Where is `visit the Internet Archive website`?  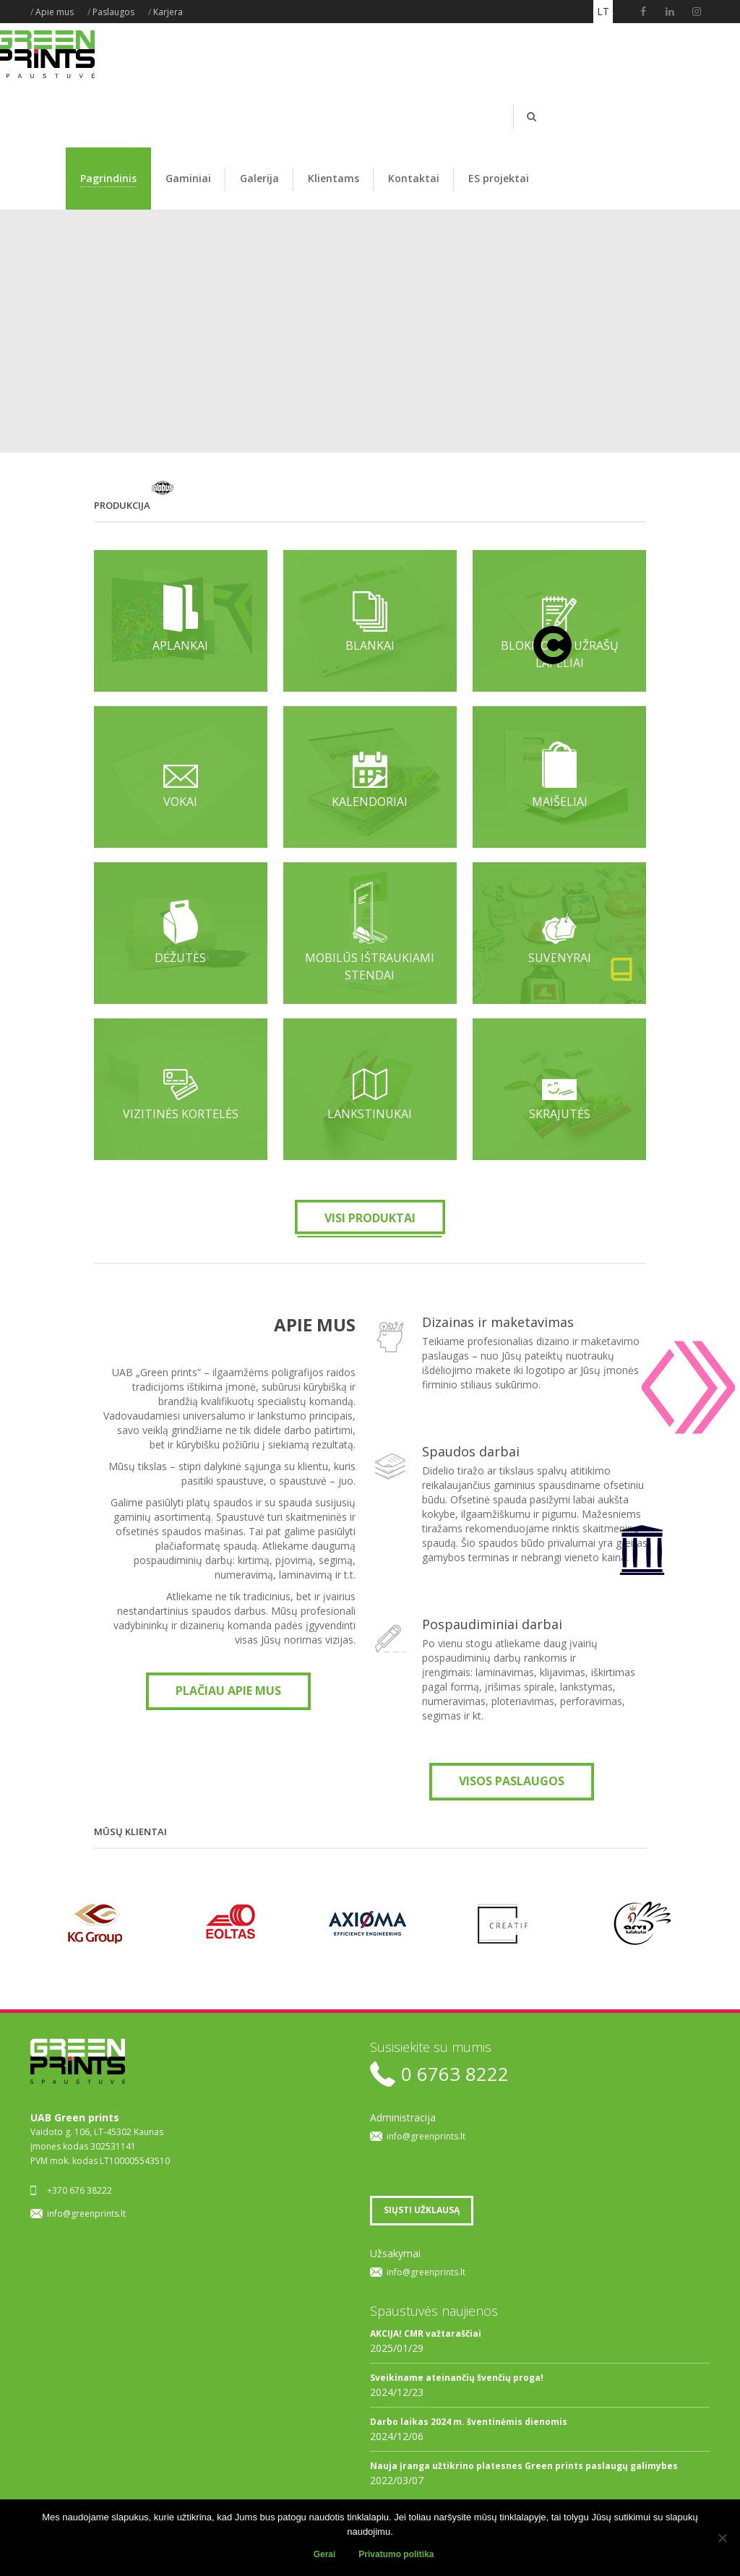 visit the Internet Archive website is located at coordinates (642, 1550).